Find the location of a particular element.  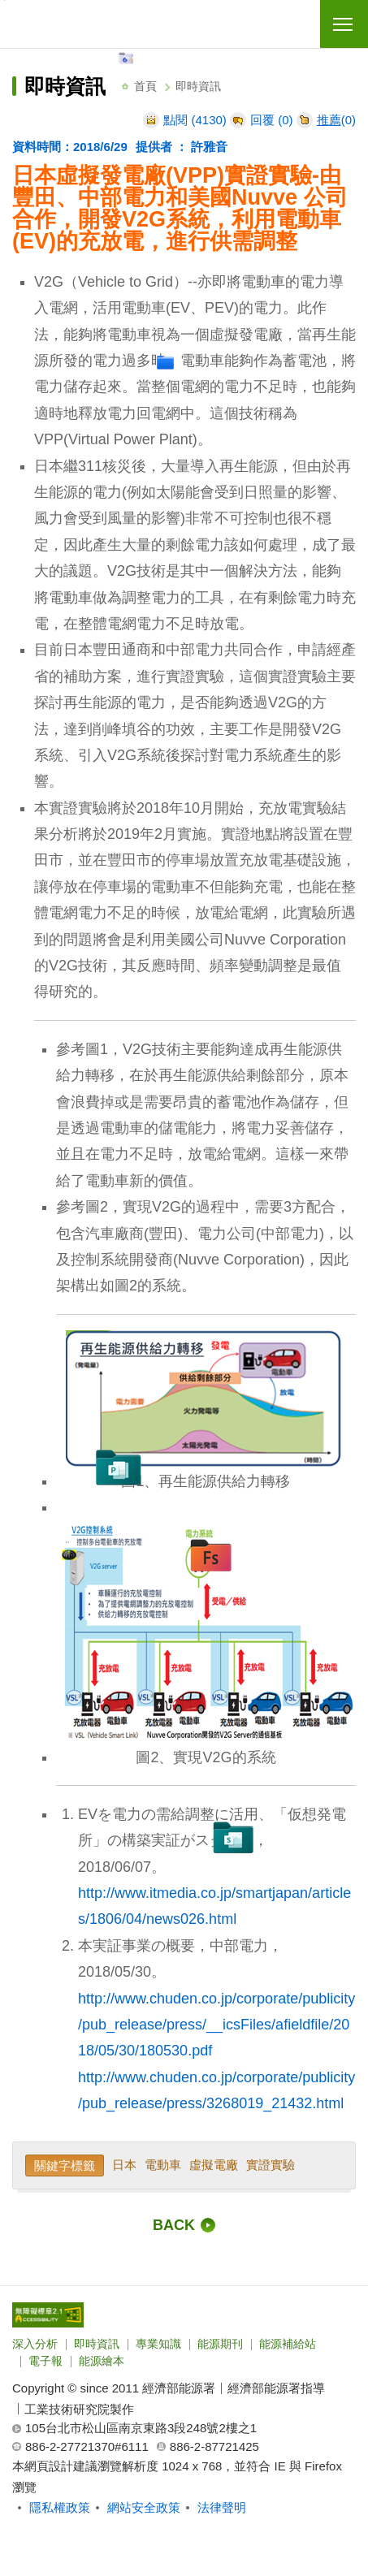

open folder containing microsoft sway files is located at coordinates (233, 1839).